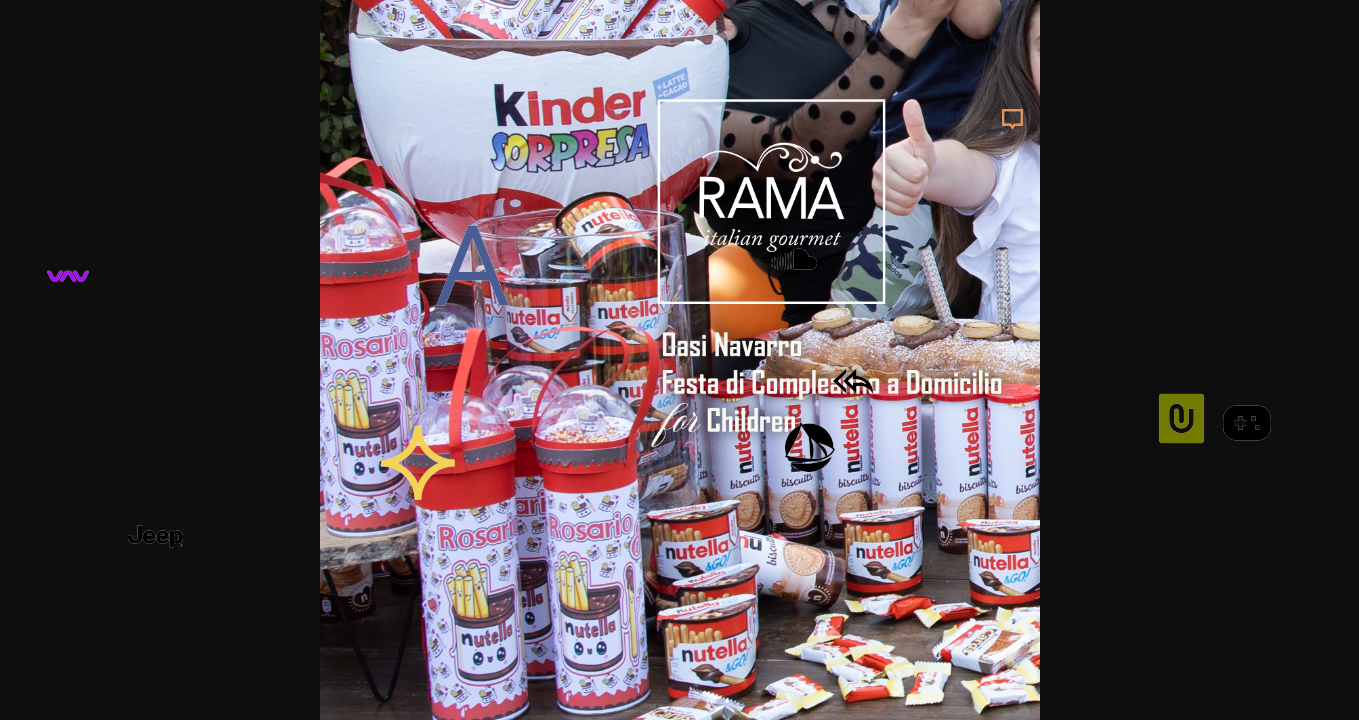  What do you see at coordinates (155, 536) in the screenshot?
I see `Jeep brand logo` at bounding box center [155, 536].